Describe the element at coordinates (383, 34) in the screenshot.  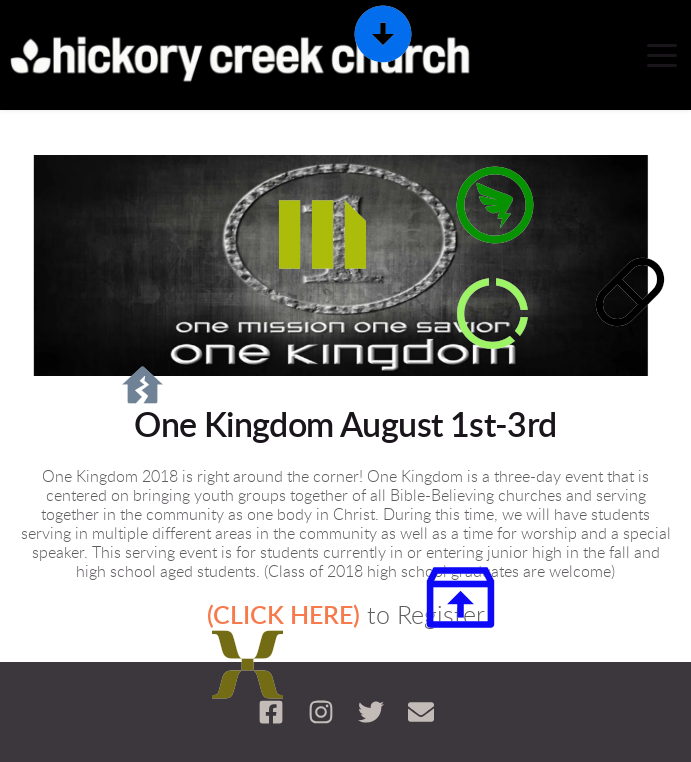
I see `download file or content` at that location.